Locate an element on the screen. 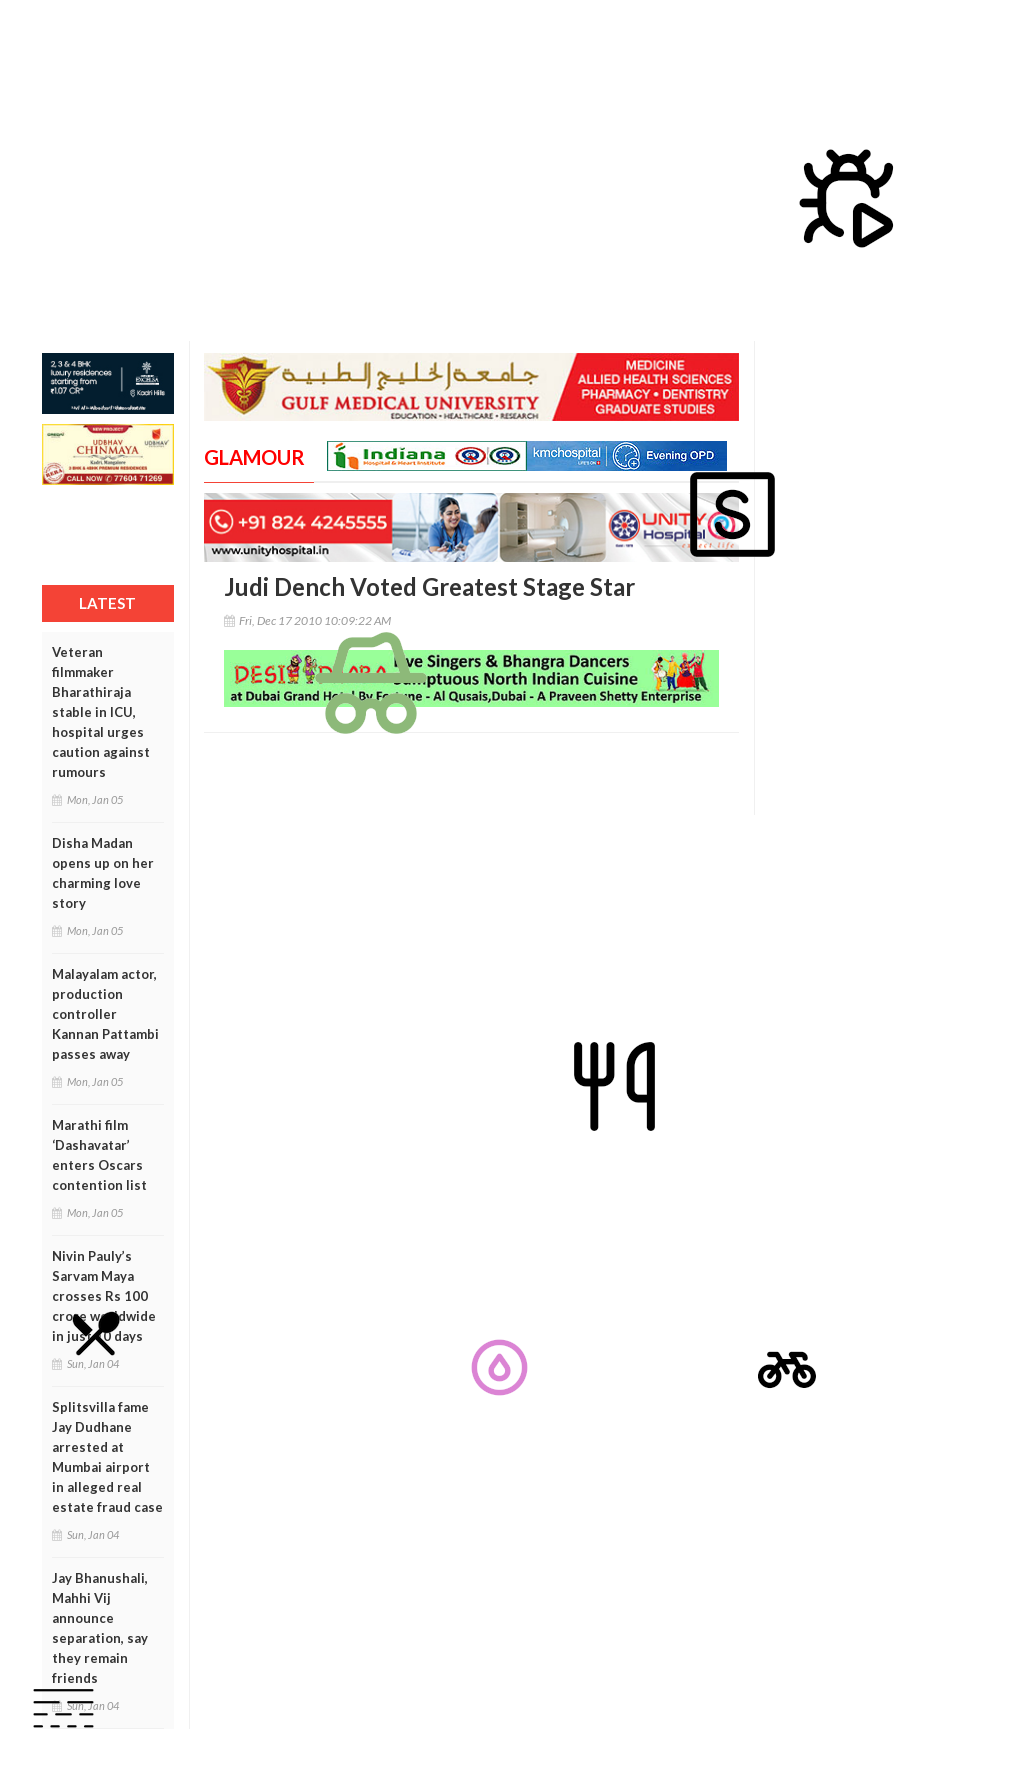  find nearby restaurants is located at coordinates (95, 1333).